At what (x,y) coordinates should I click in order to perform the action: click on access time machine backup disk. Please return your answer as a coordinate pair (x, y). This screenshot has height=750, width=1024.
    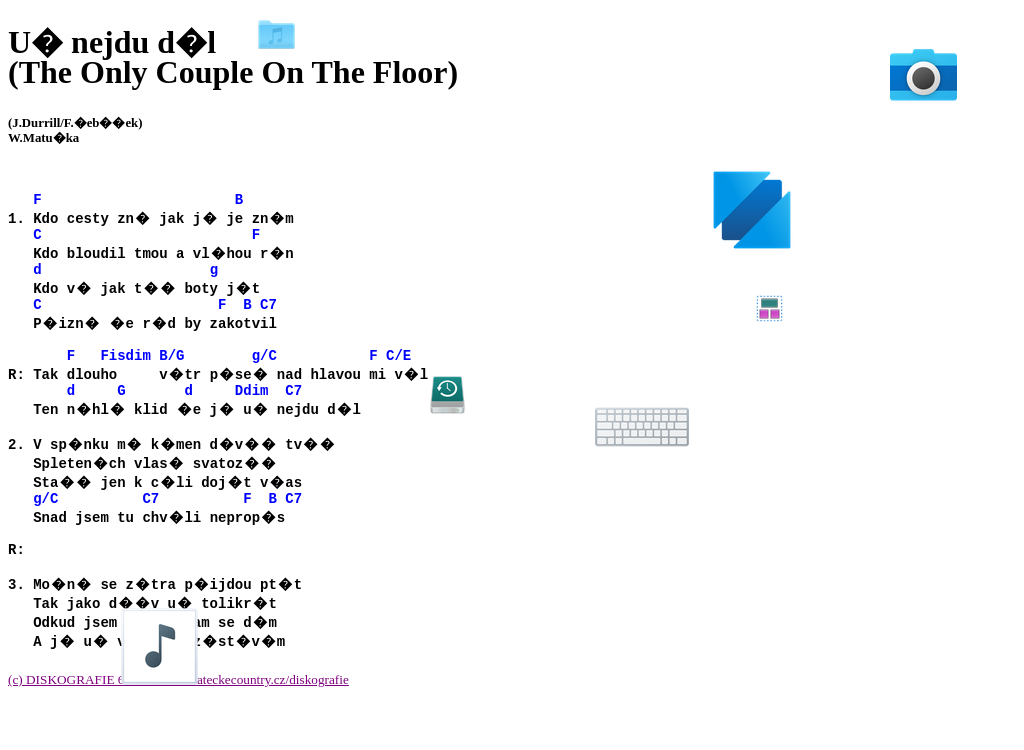
    Looking at the image, I should click on (447, 395).